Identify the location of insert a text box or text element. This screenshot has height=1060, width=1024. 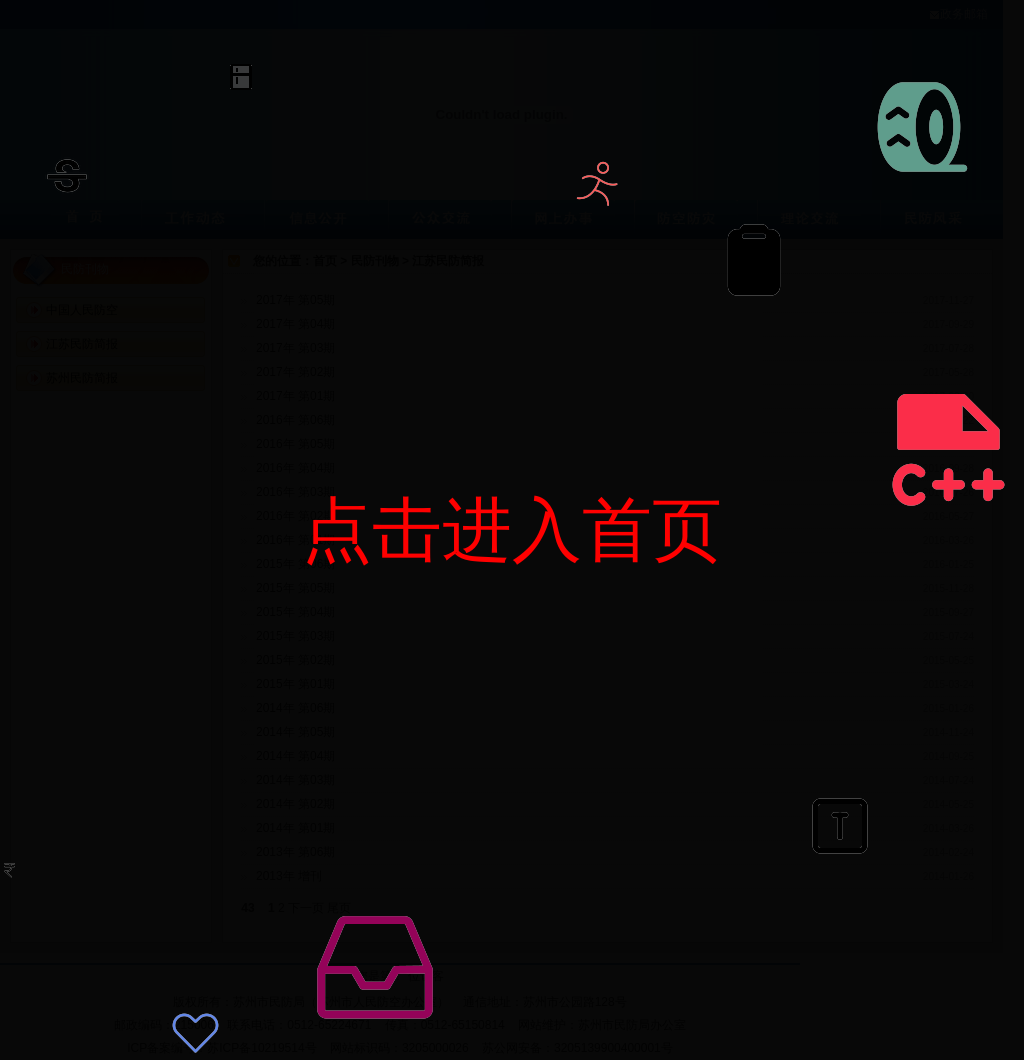
(840, 826).